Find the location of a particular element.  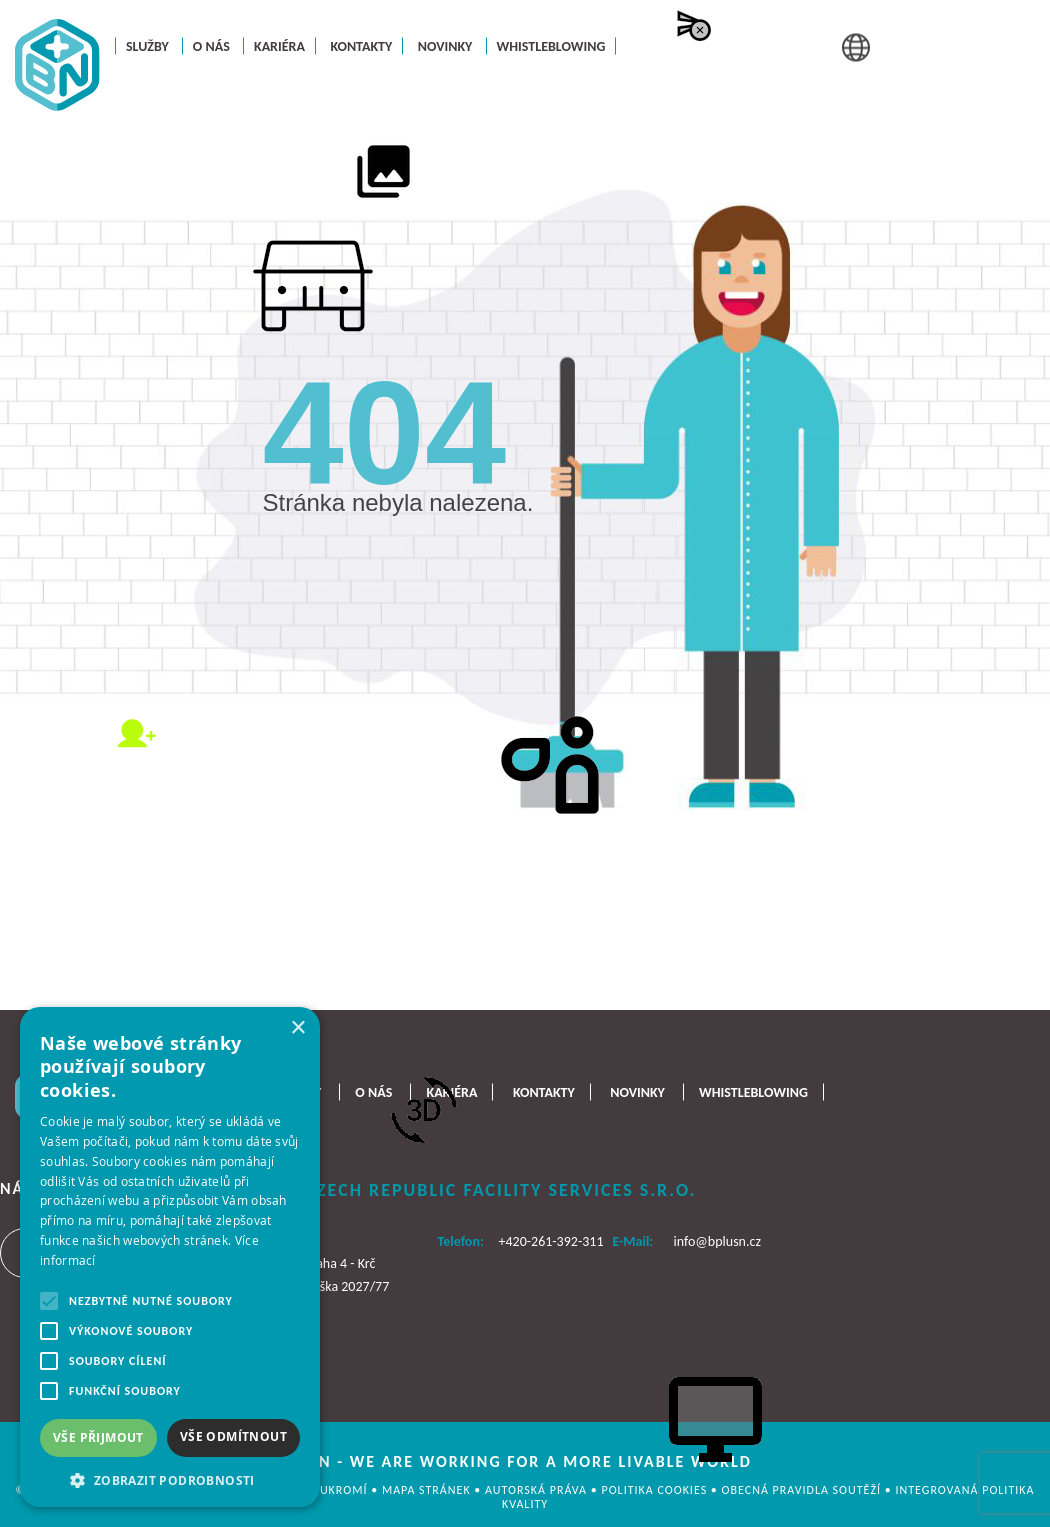

visit spacehey social network profile is located at coordinates (550, 765).